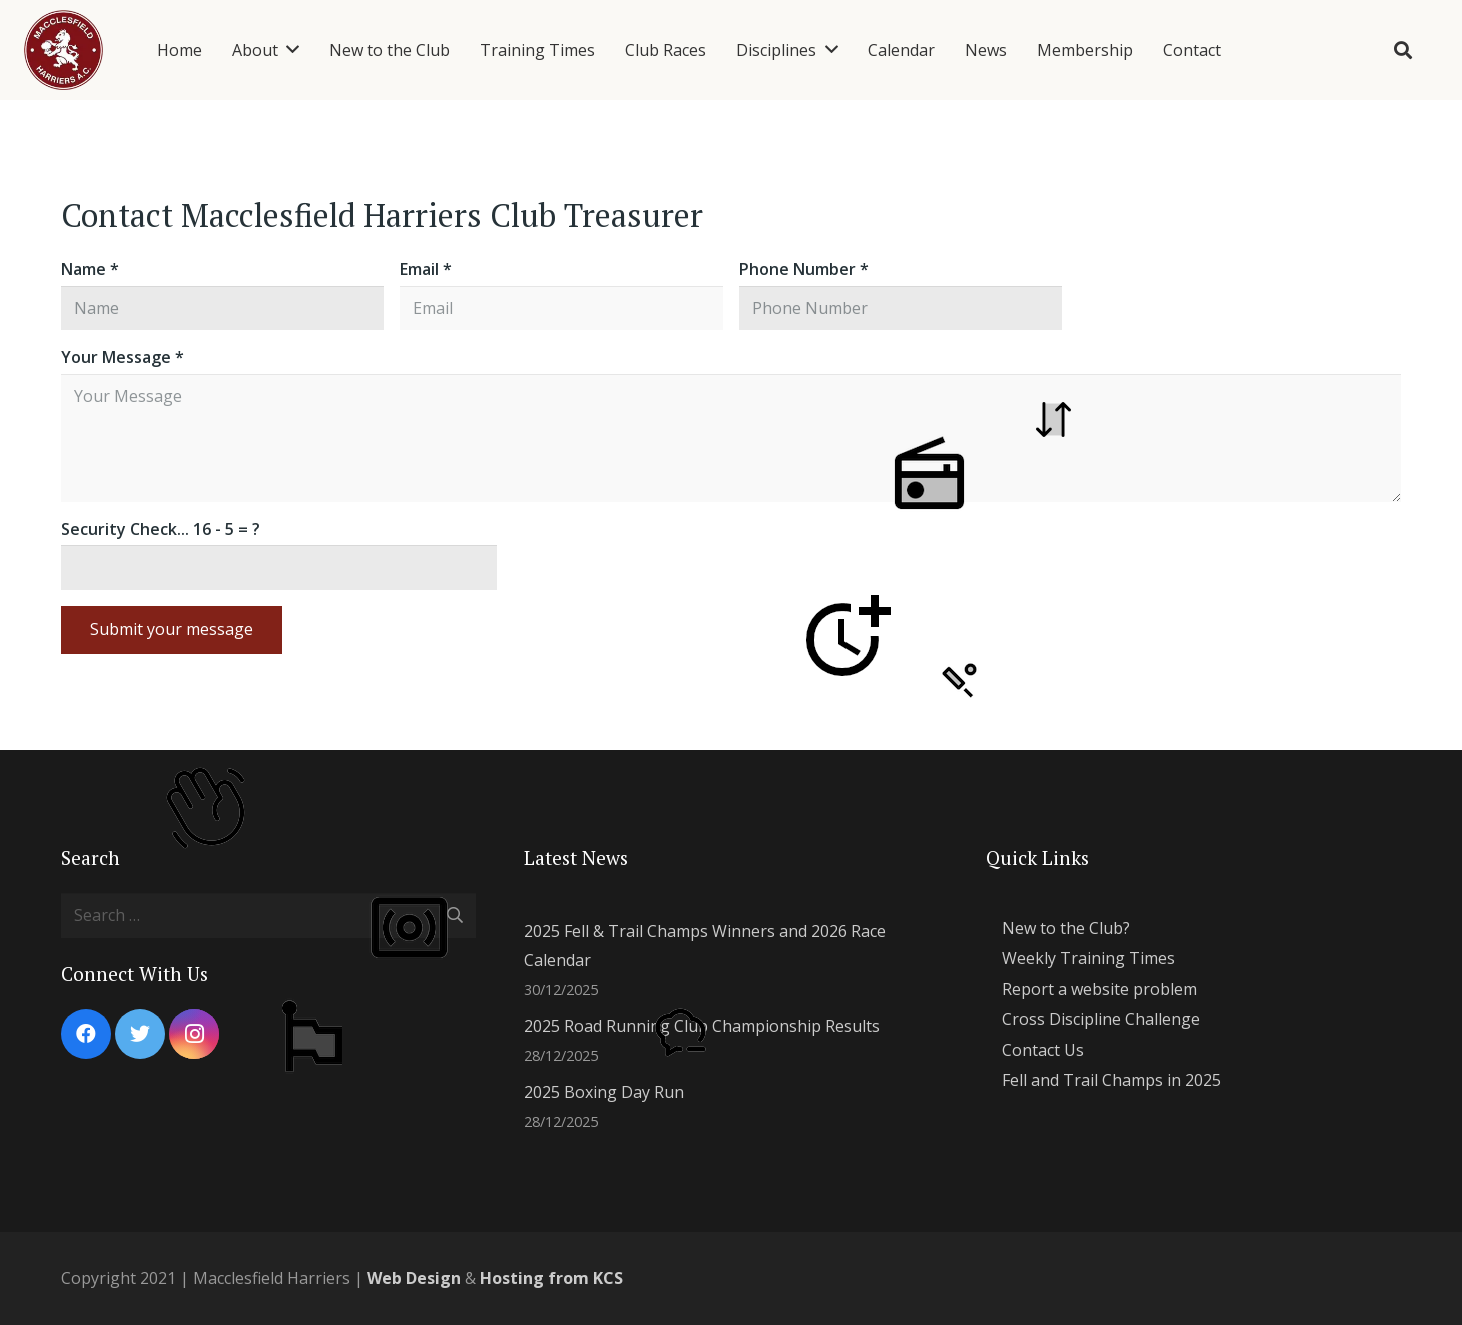 The width and height of the screenshot is (1462, 1325). Describe the element at coordinates (312, 1038) in the screenshot. I see `add a flag emoji to your message` at that location.